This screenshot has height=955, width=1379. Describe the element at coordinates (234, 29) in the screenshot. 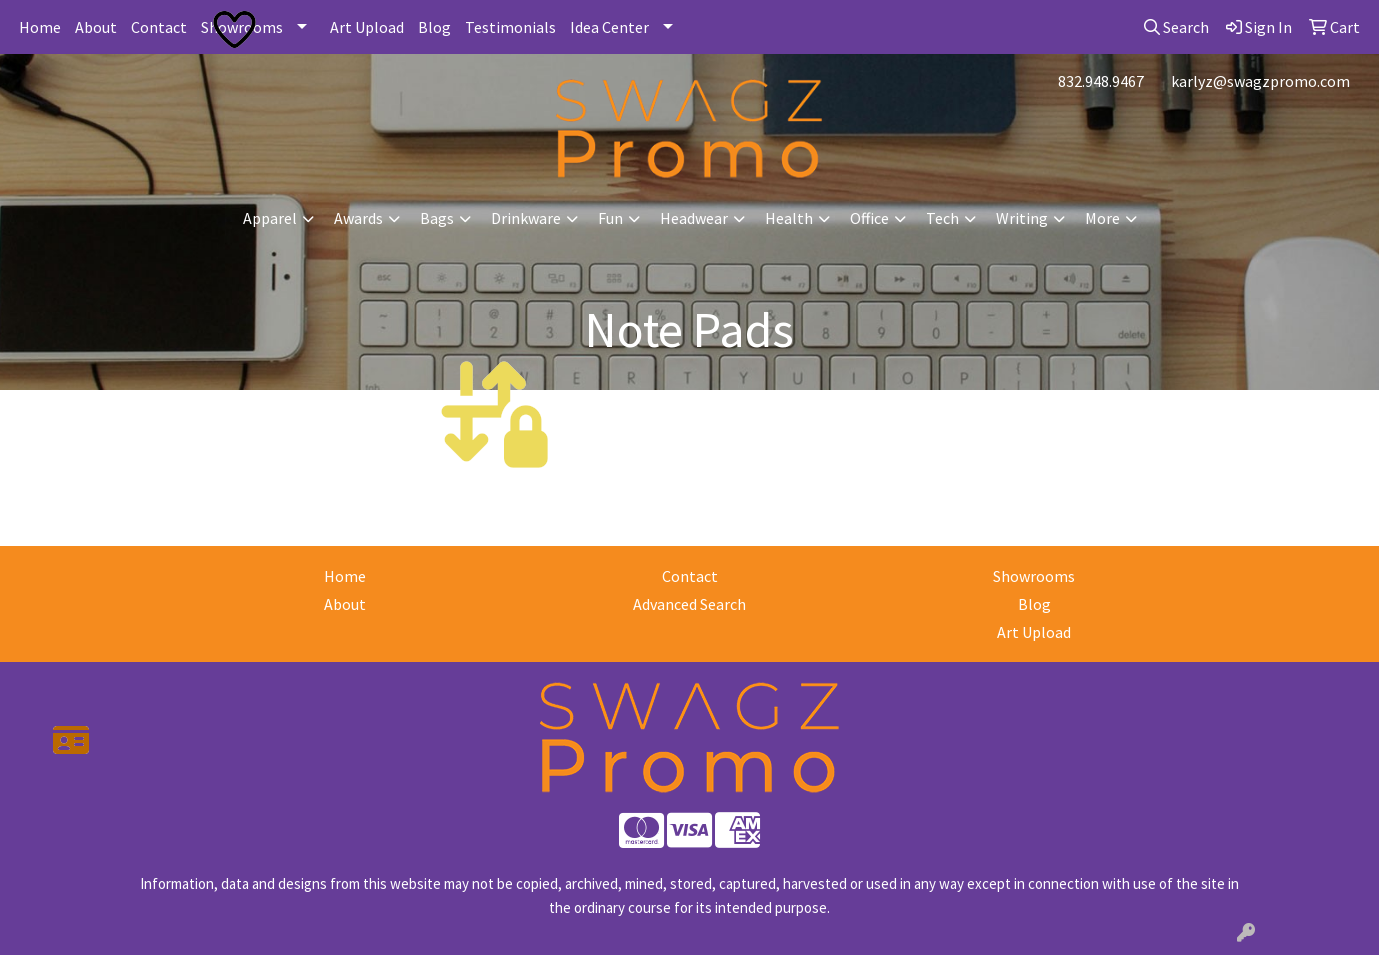

I see `add to favorites` at that location.